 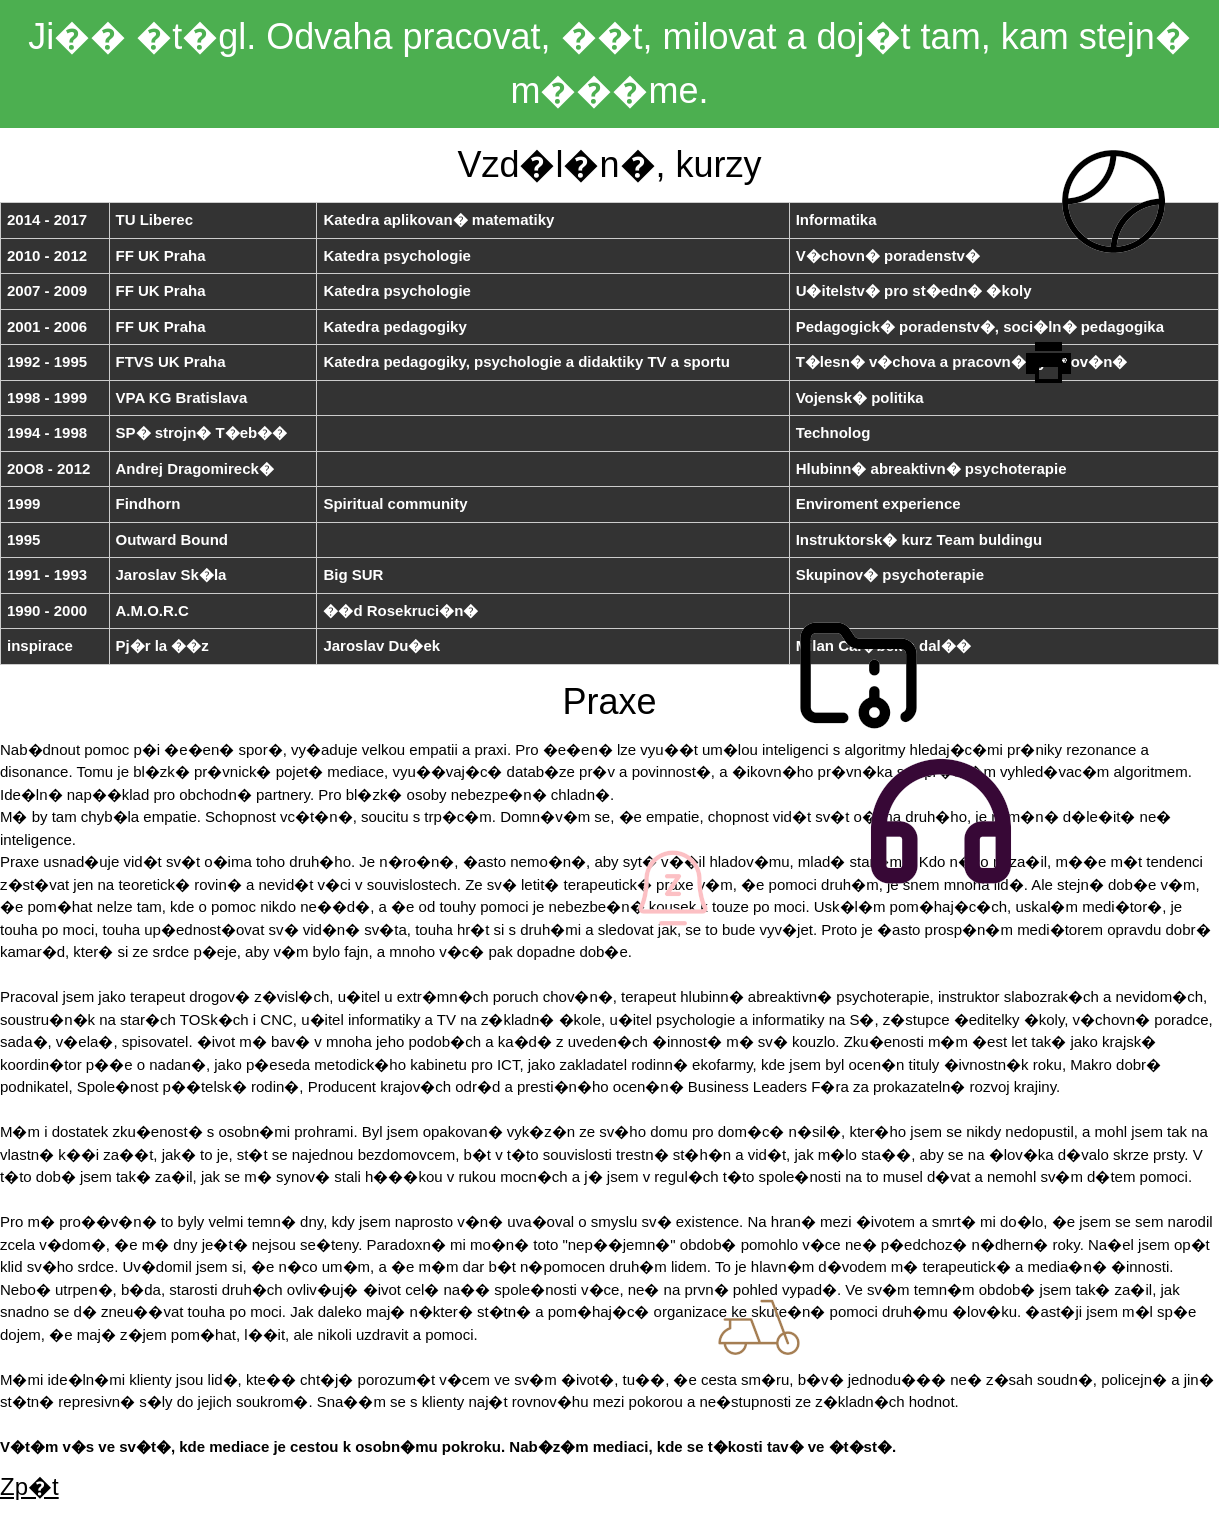 What do you see at coordinates (1048, 362) in the screenshot?
I see `print current document or page` at bounding box center [1048, 362].